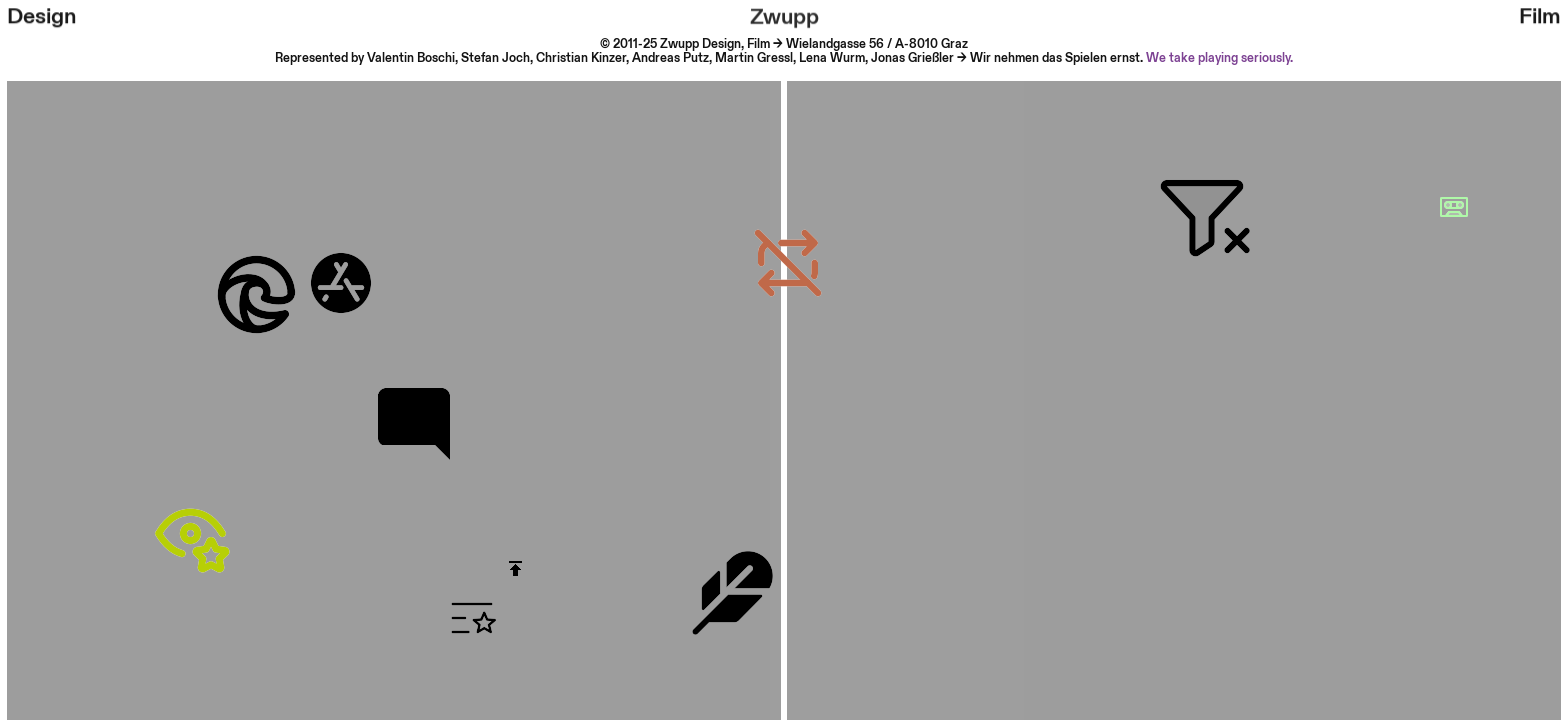  Describe the element at coordinates (788, 263) in the screenshot. I see `repeat mode is disabled` at that location.